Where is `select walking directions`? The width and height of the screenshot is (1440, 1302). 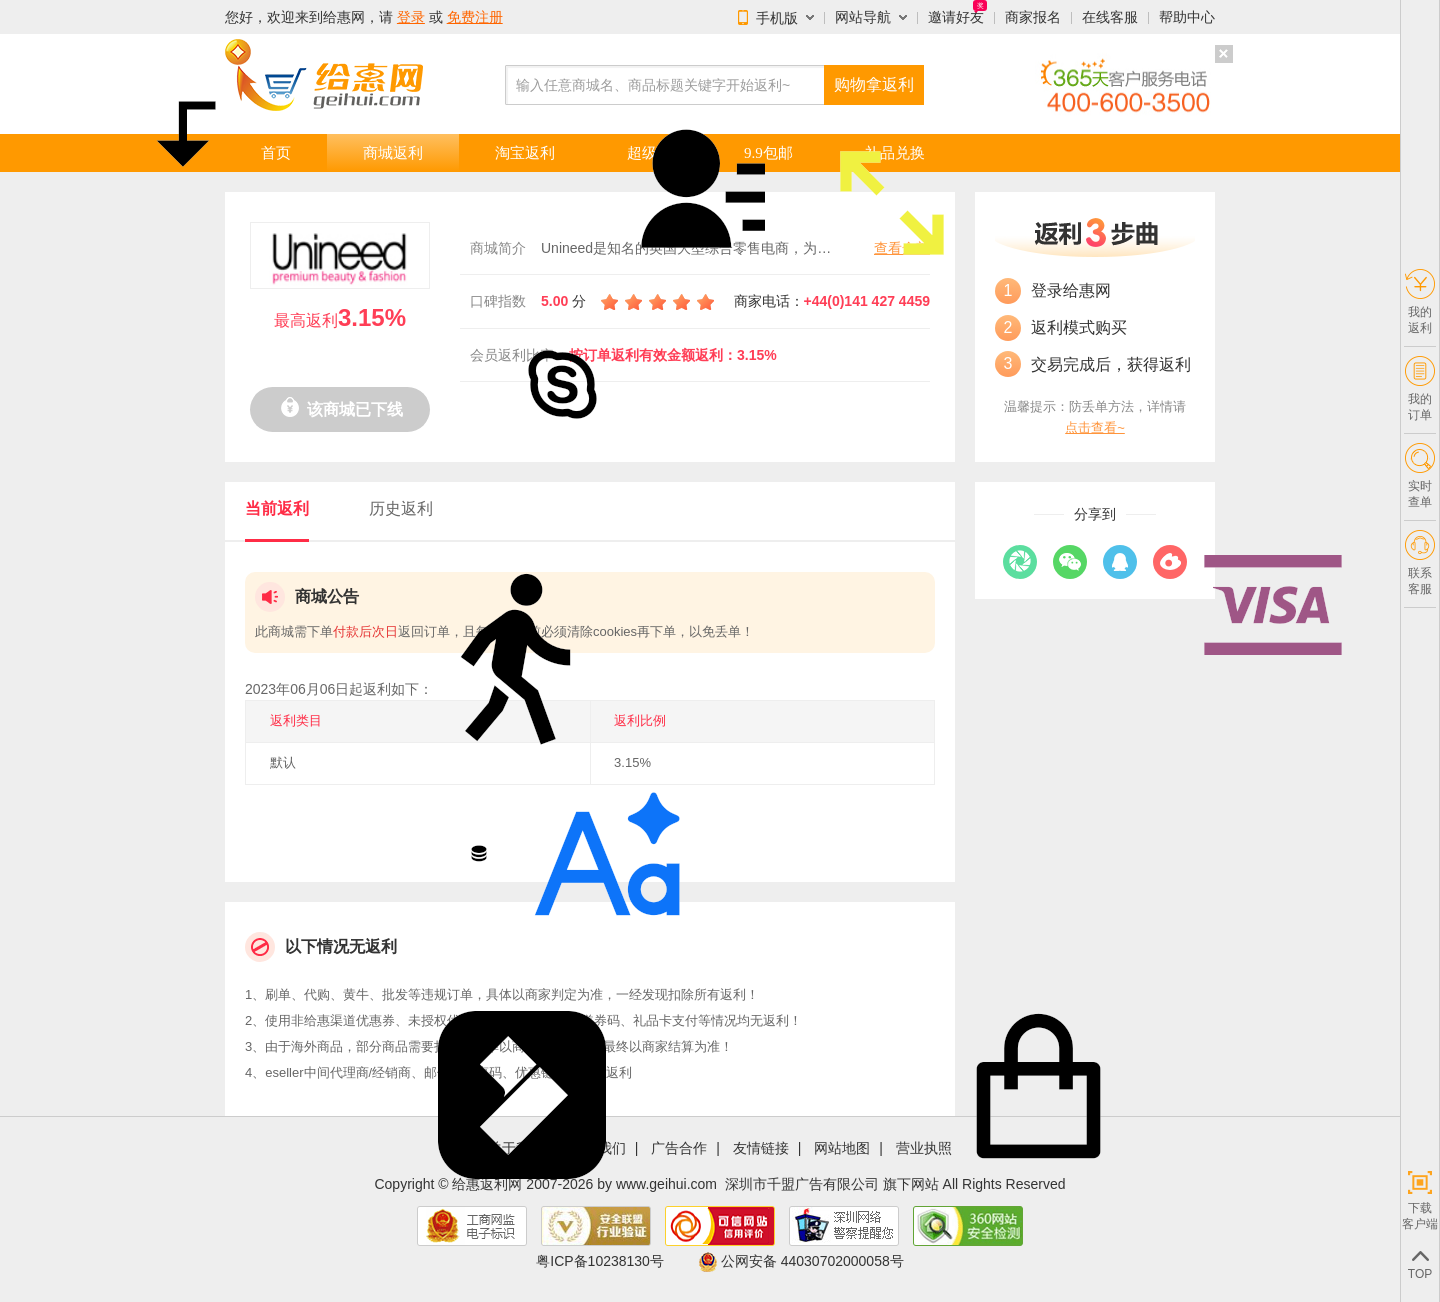 select walking directions is located at coordinates (514, 657).